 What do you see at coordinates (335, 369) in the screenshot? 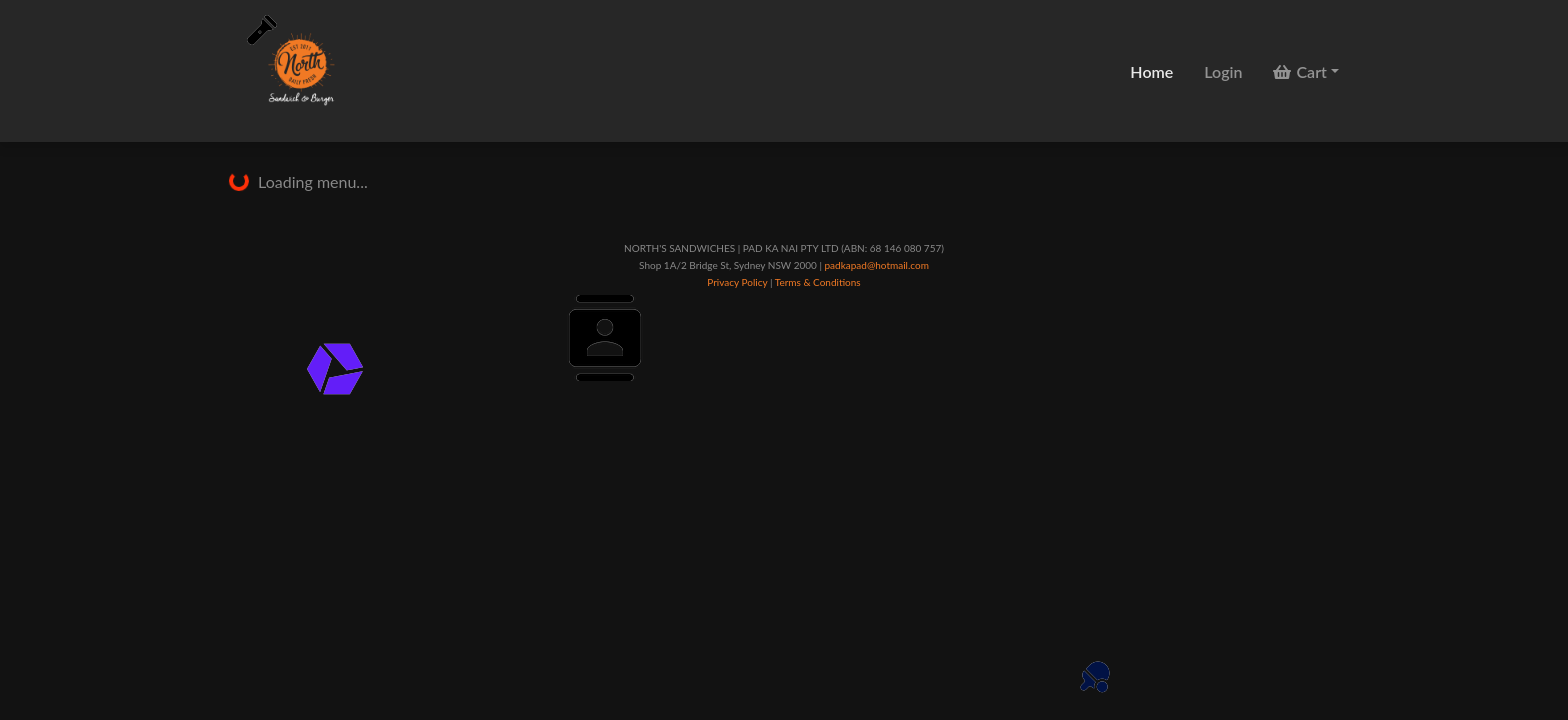
I see `InstaLOD brand logo` at bounding box center [335, 369].